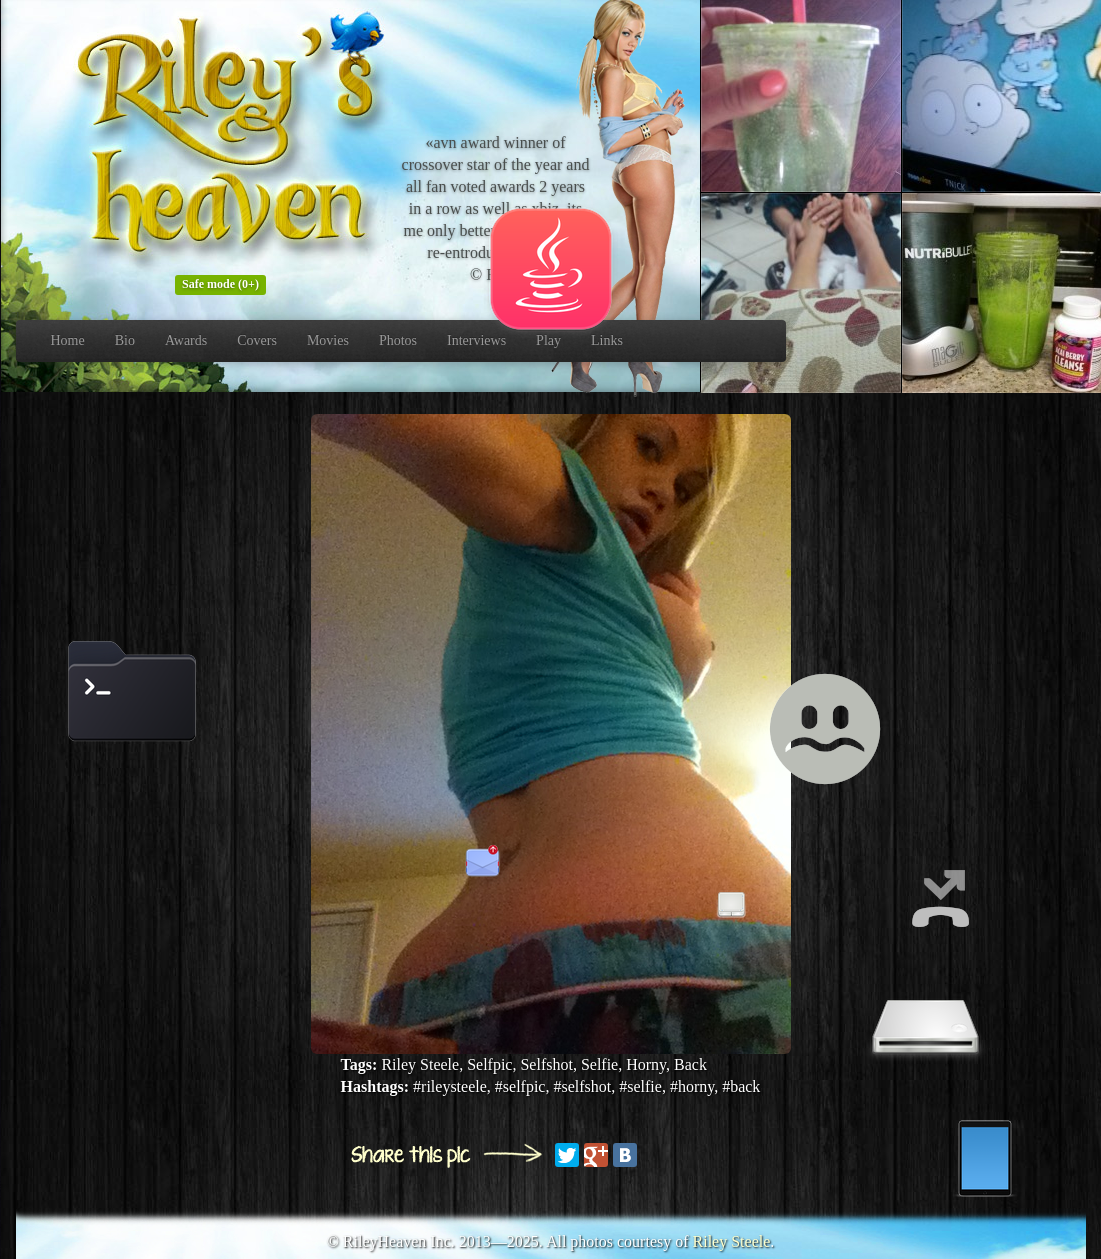 The width and height of the screenshot is (1101, 1259). What do you see at coordinates (825, 729) in the screenshot?
I see `indicates a warning or concerning status` at bounding box center [825, 729].